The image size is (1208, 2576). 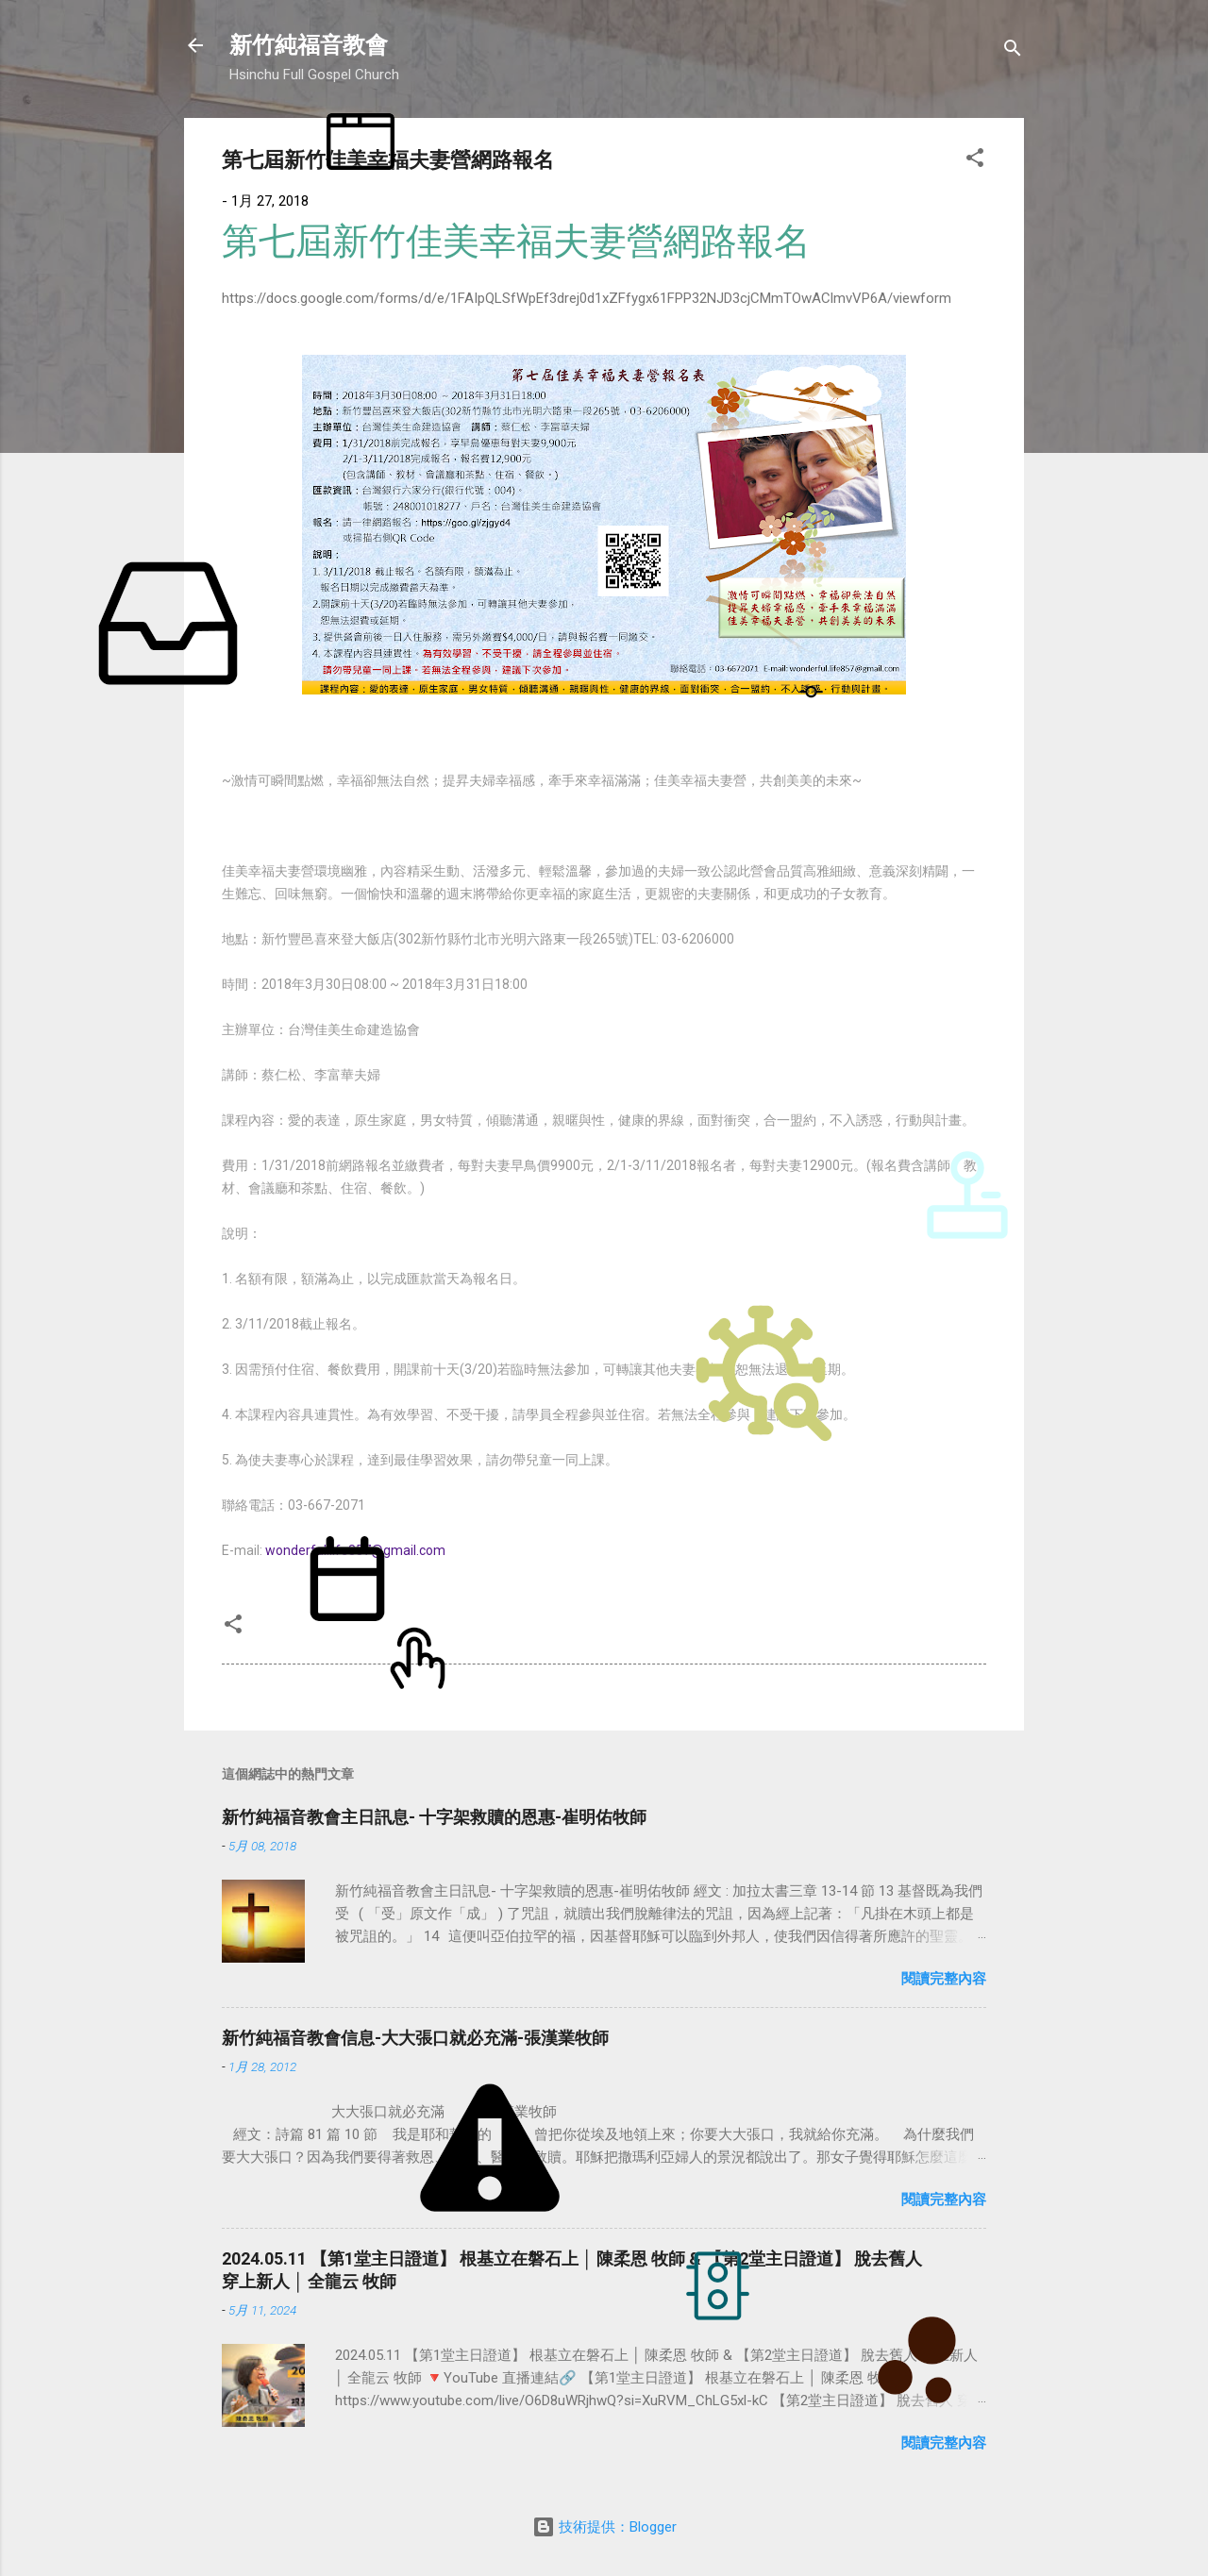 What do you see at coordinates (761, 1370) in the screenshot?
I see `search for virus or malware threats` at bounding box center [761, 1370].